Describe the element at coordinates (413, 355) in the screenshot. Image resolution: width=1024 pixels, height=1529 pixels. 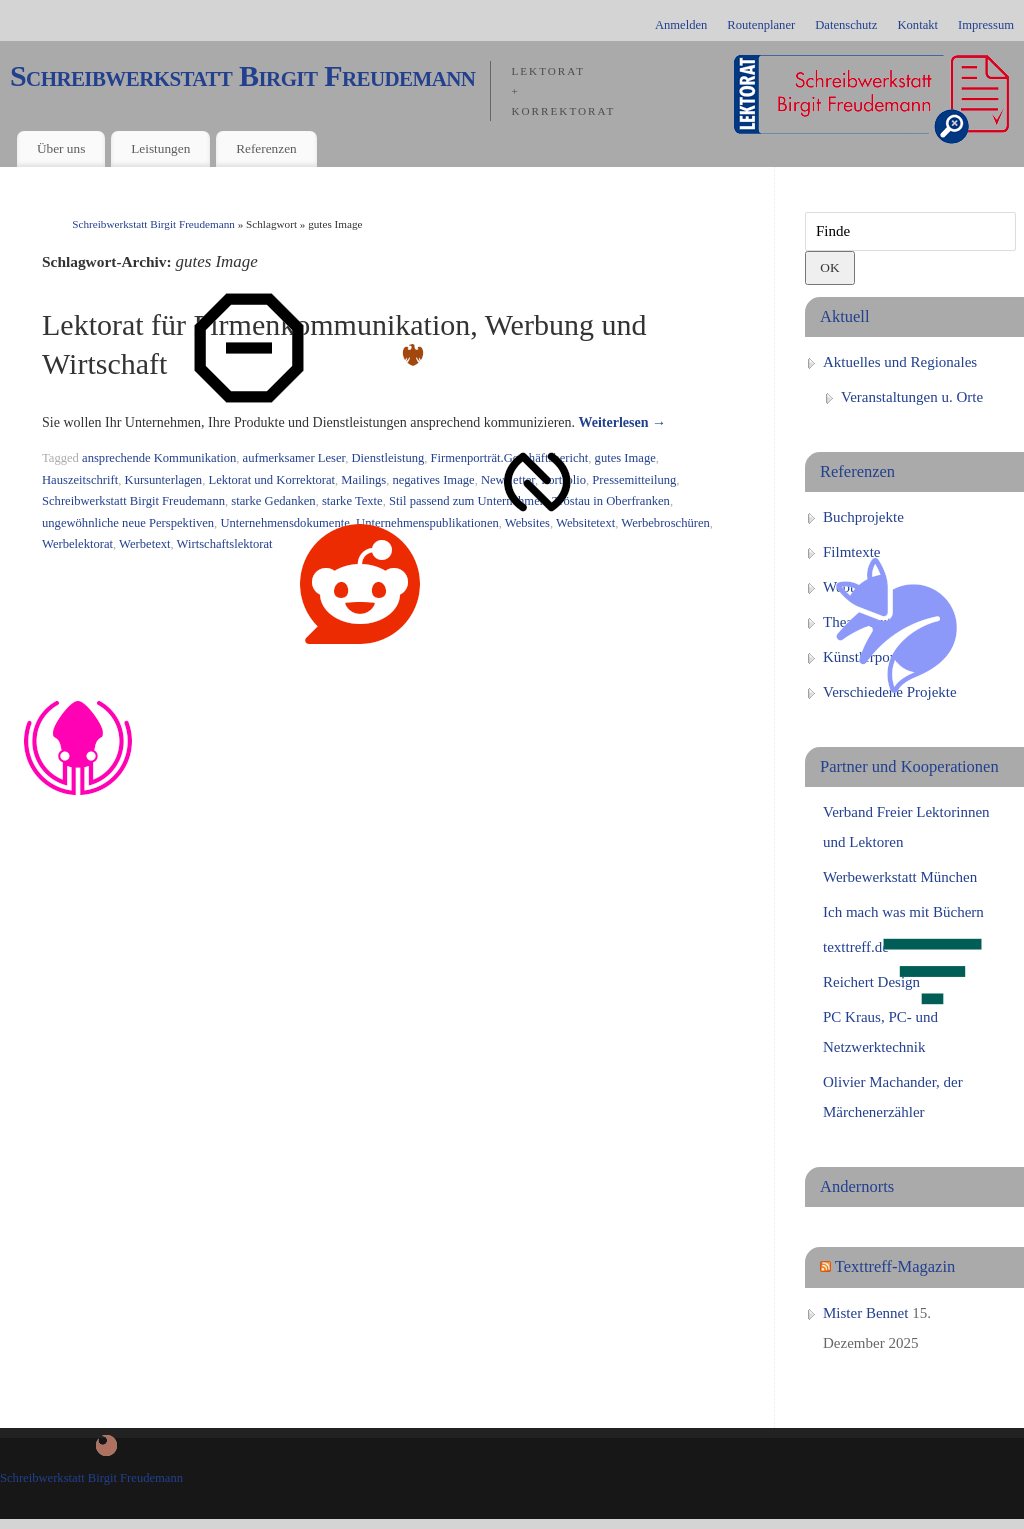
I see `open the Barclays banking app` at that location.